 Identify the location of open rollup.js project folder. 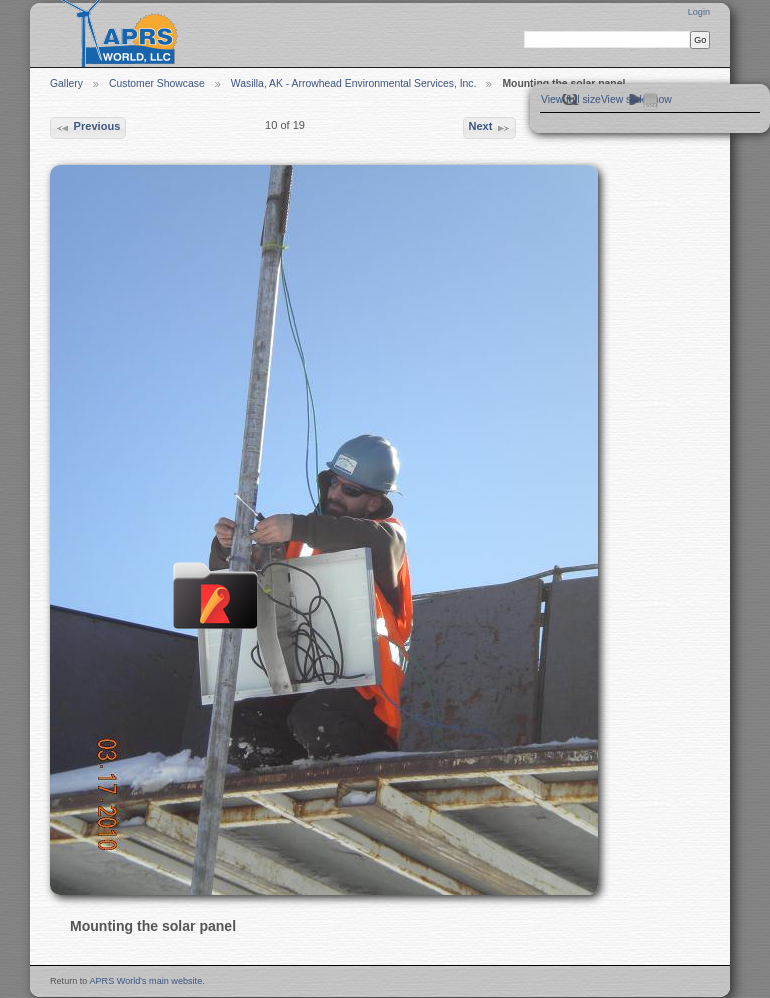
(215, 598).